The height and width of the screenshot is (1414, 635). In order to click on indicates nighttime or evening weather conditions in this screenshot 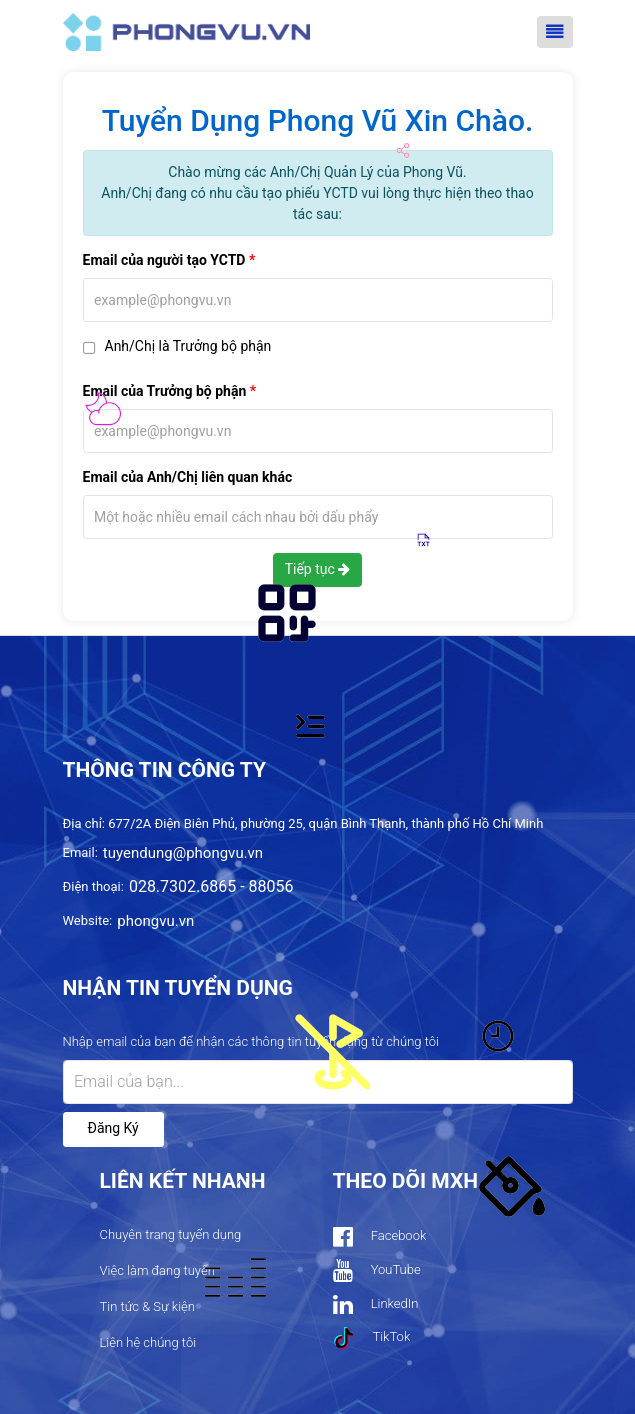, I will do `click(102, 410)`.